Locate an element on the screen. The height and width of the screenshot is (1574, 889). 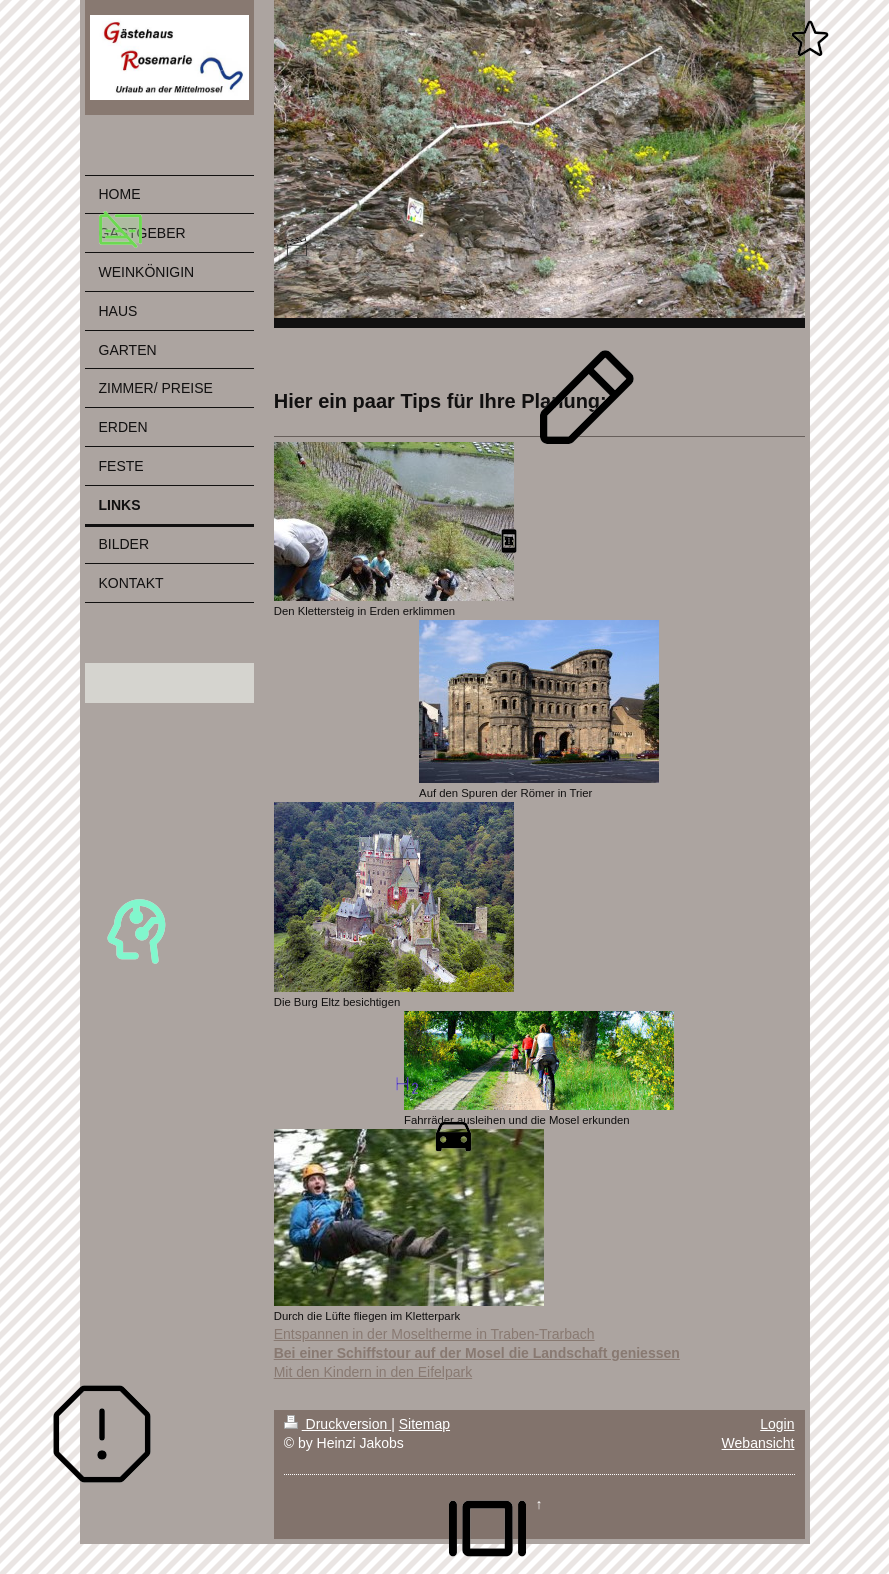
format text as heading level 2 is located at coordinates (406, 1085).